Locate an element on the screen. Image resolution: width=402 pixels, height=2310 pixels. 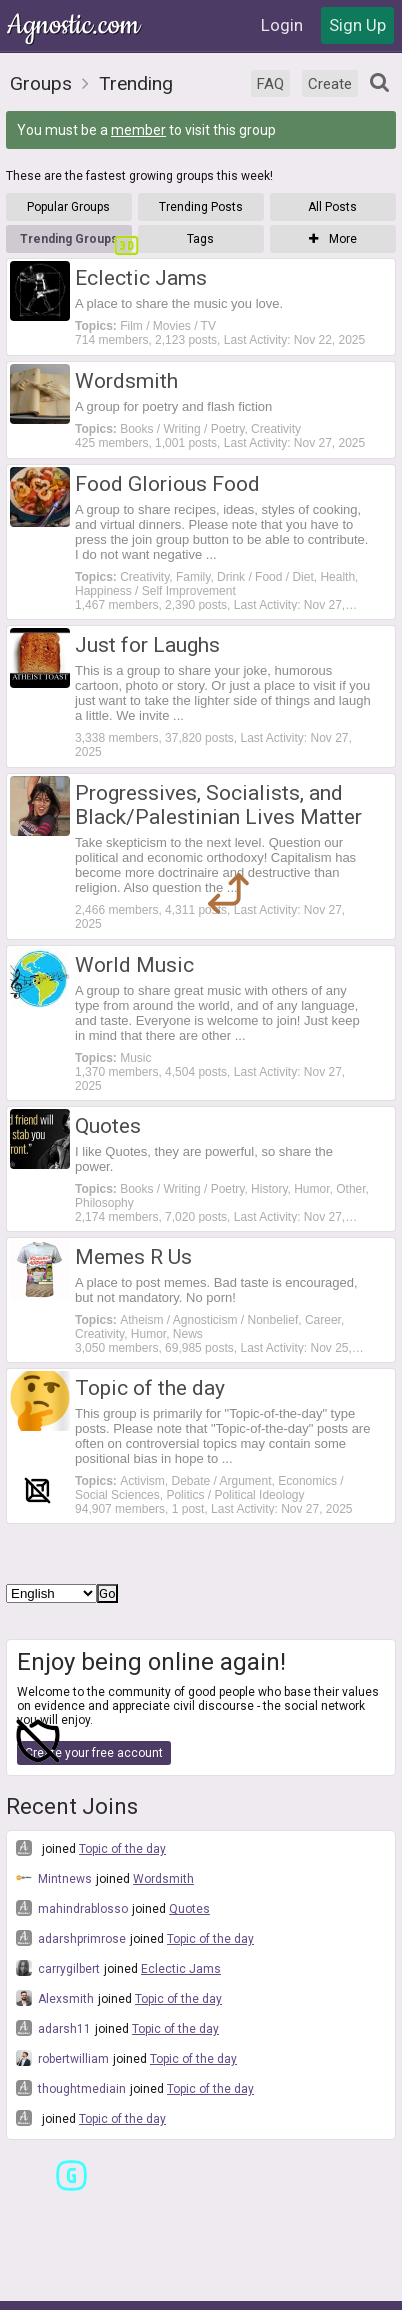
enable 3D viewing mode is located at coordinates (126, 245).